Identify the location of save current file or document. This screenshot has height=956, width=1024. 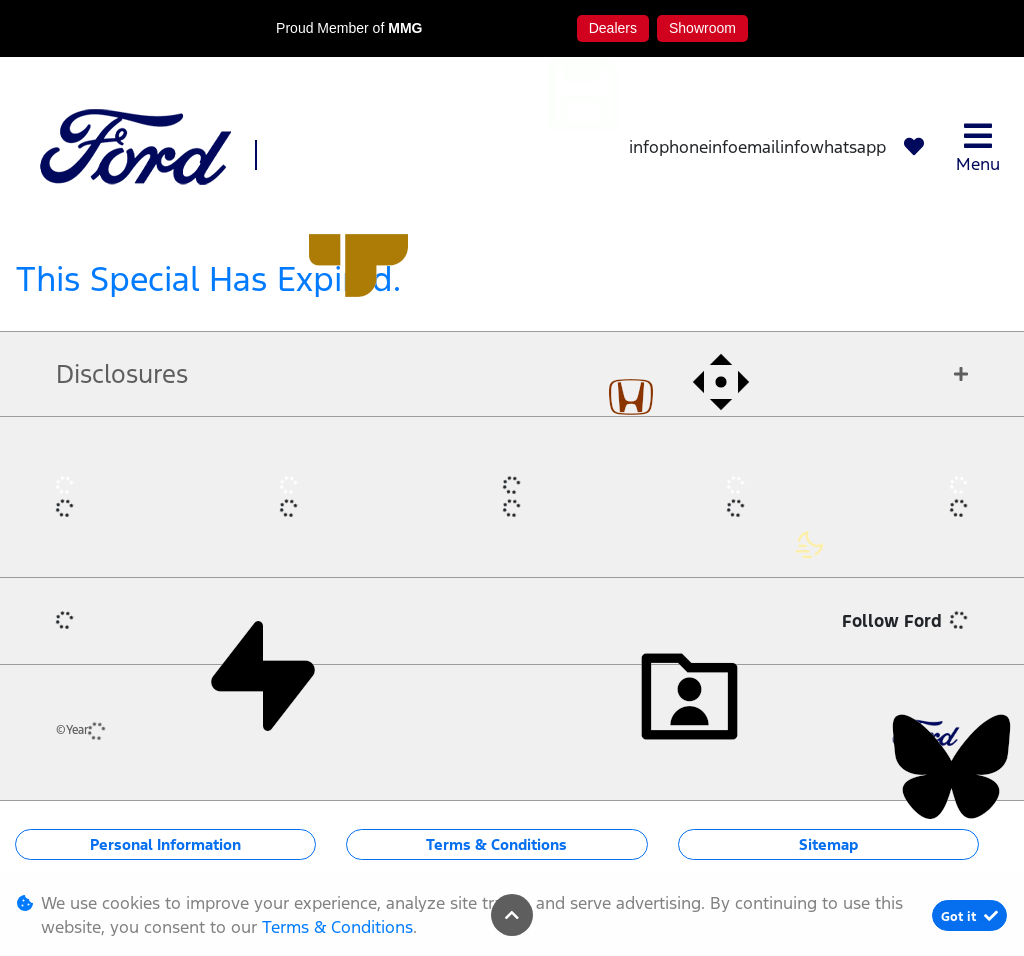
(583, 94).